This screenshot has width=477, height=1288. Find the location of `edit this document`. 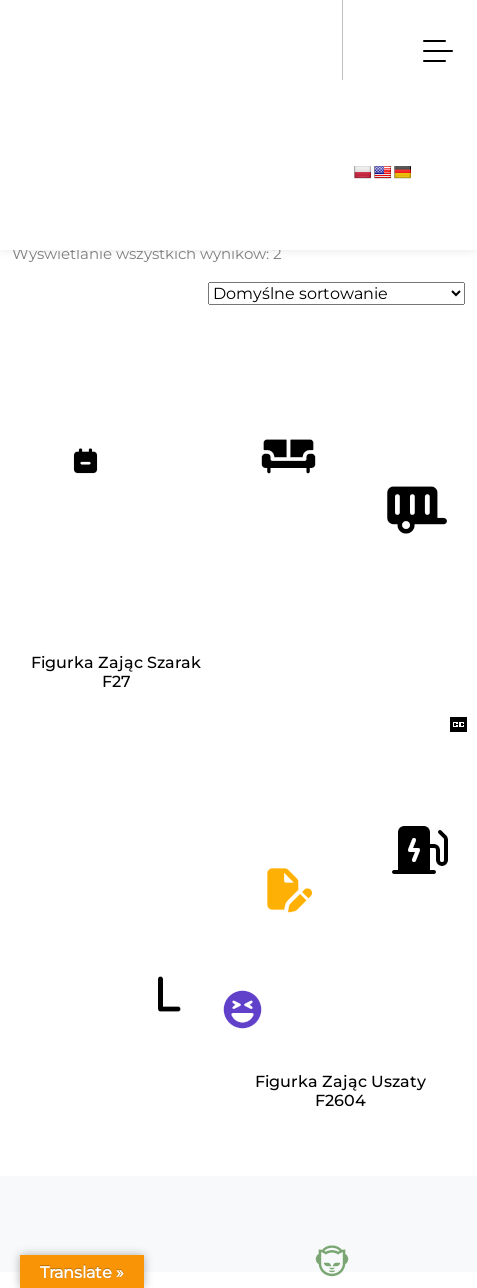

edit this document is located at coordinates (288, 889).